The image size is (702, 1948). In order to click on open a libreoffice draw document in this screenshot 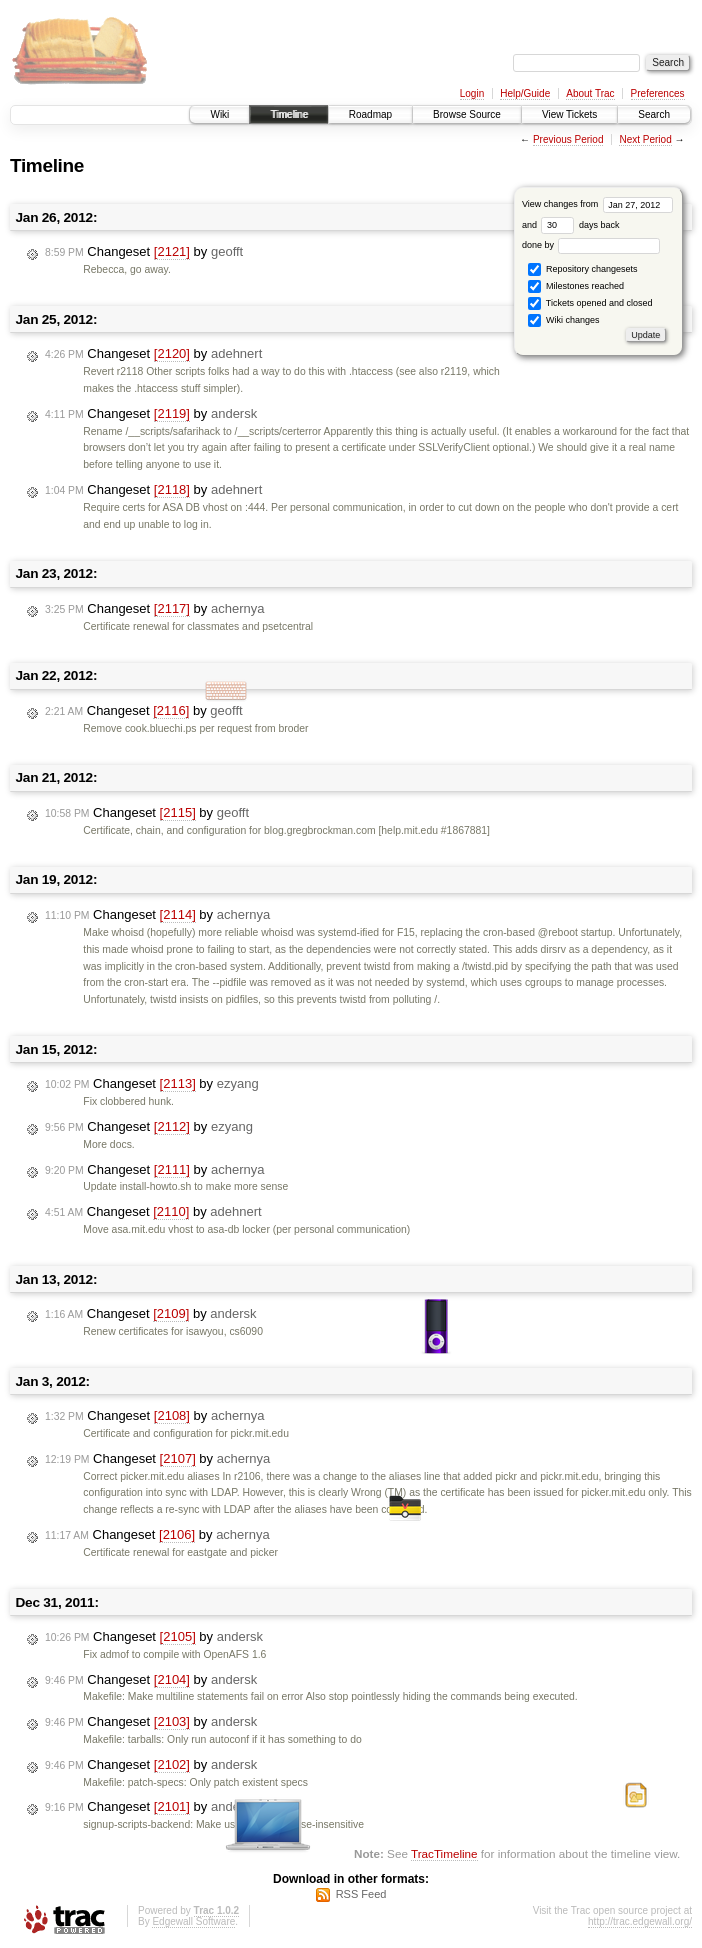, I will do `click(636, 1795)`.